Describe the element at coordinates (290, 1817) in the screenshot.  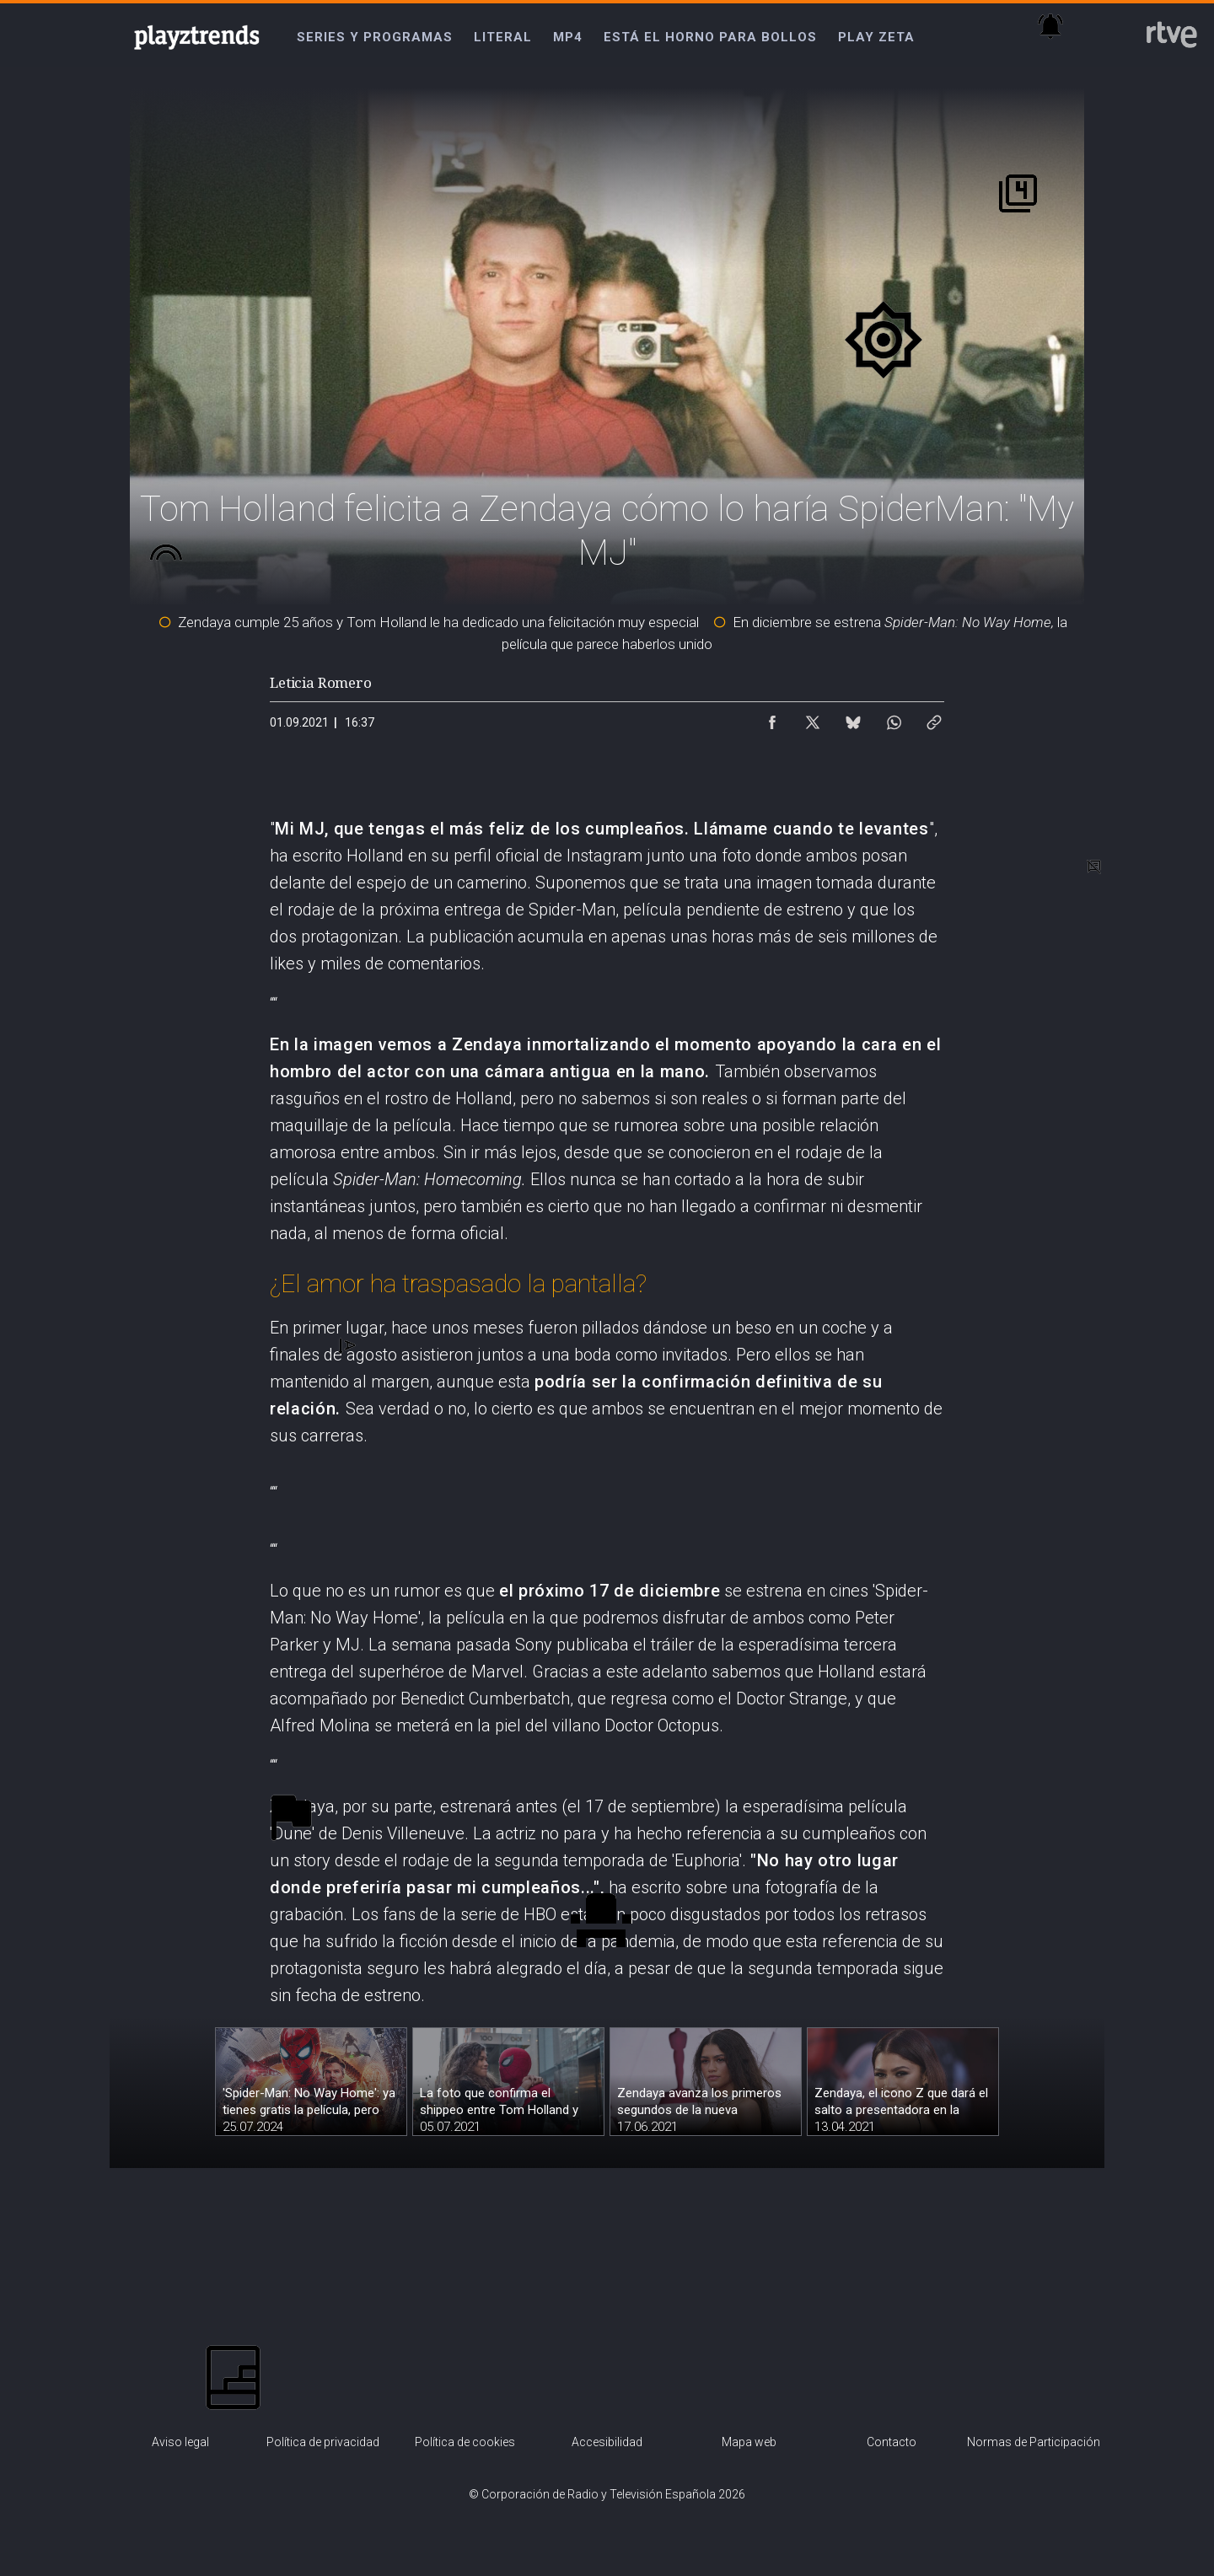
I see `flag or bookmark this item` at that location.